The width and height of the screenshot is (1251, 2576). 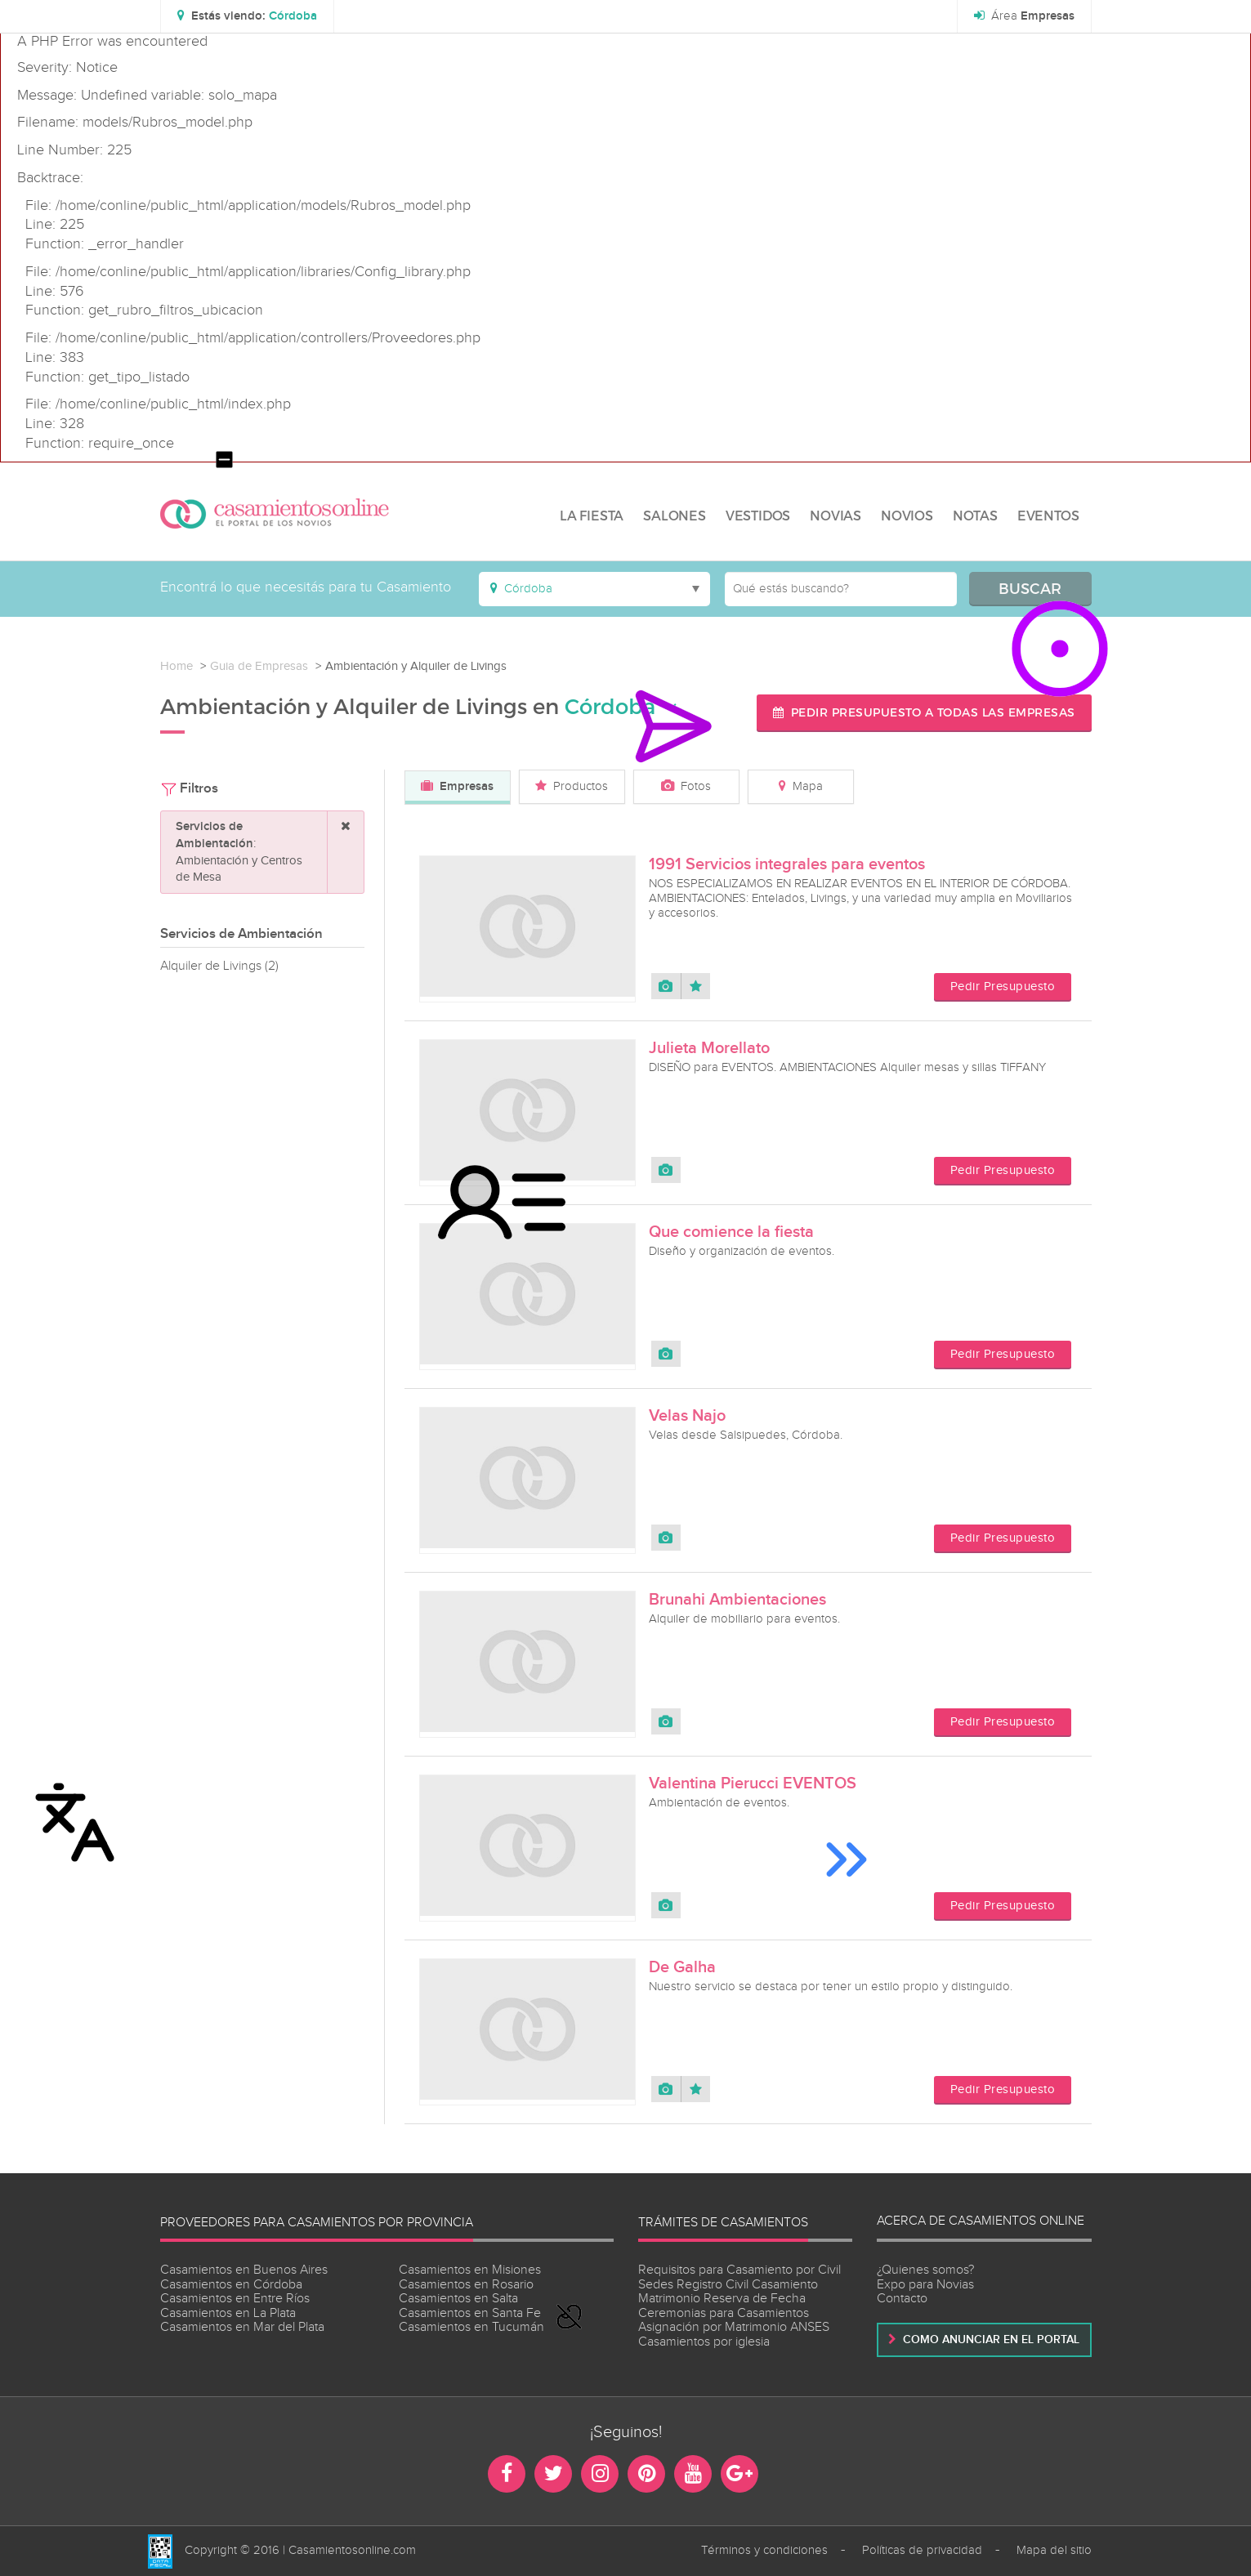 What do you see at coordinates (569, 2316) in the screenshot?
I see `indicates item contains no beans or is bean-free` at bounding box center [569, 2316].